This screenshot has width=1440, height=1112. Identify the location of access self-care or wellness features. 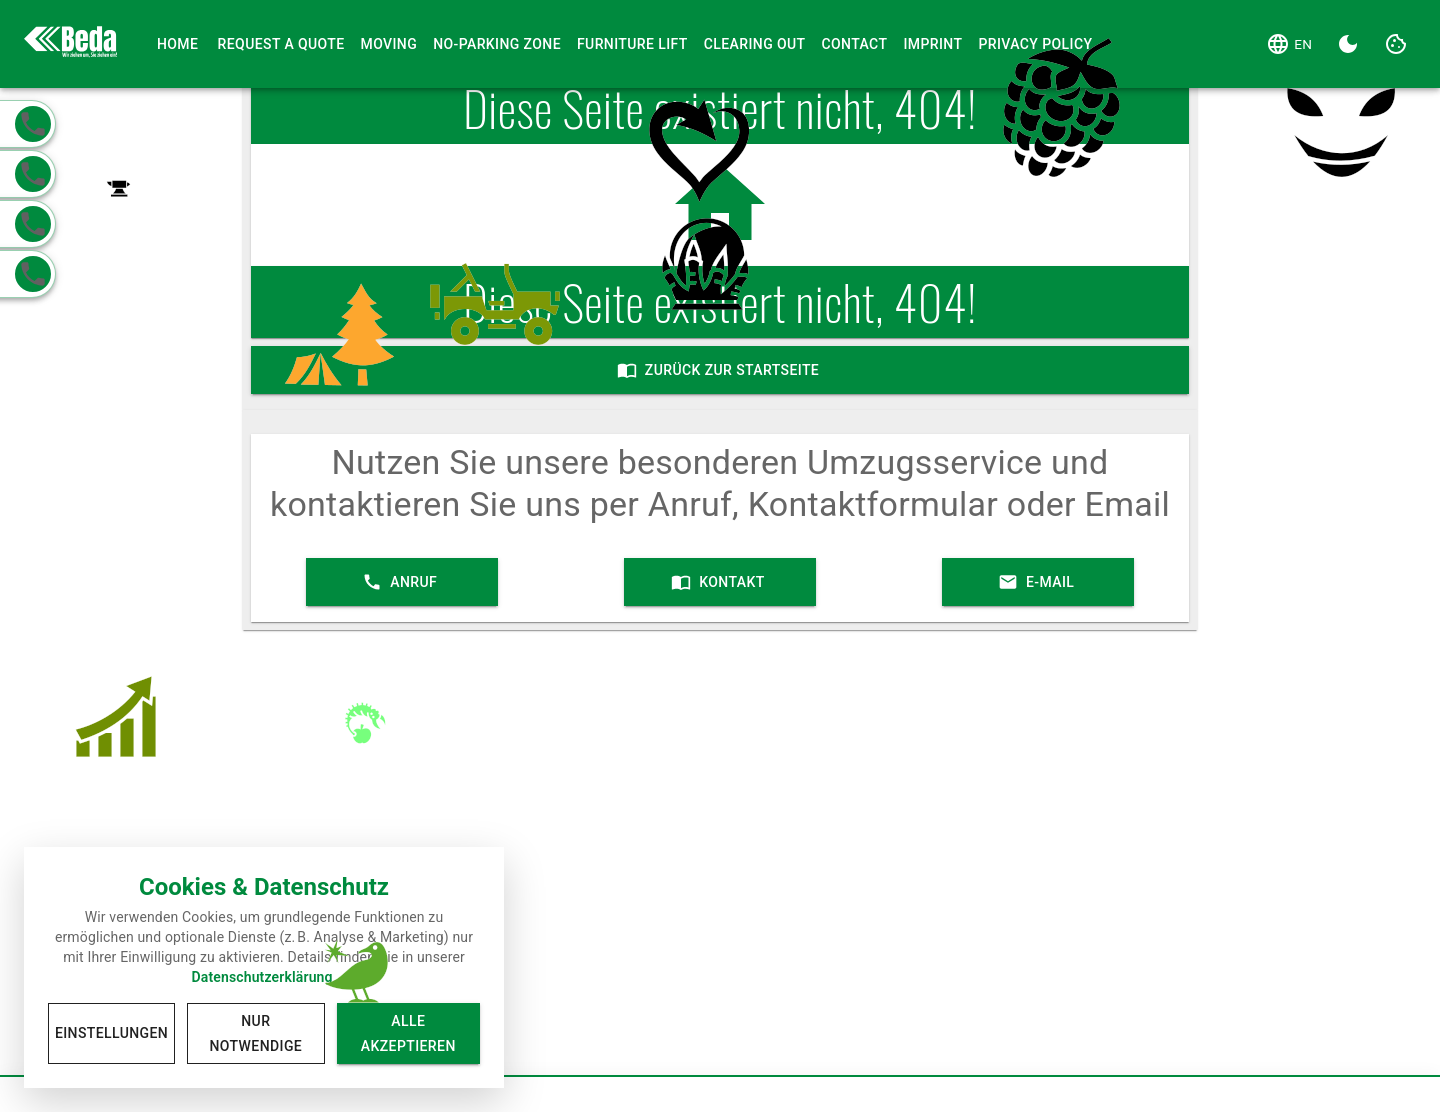
(699, 150).